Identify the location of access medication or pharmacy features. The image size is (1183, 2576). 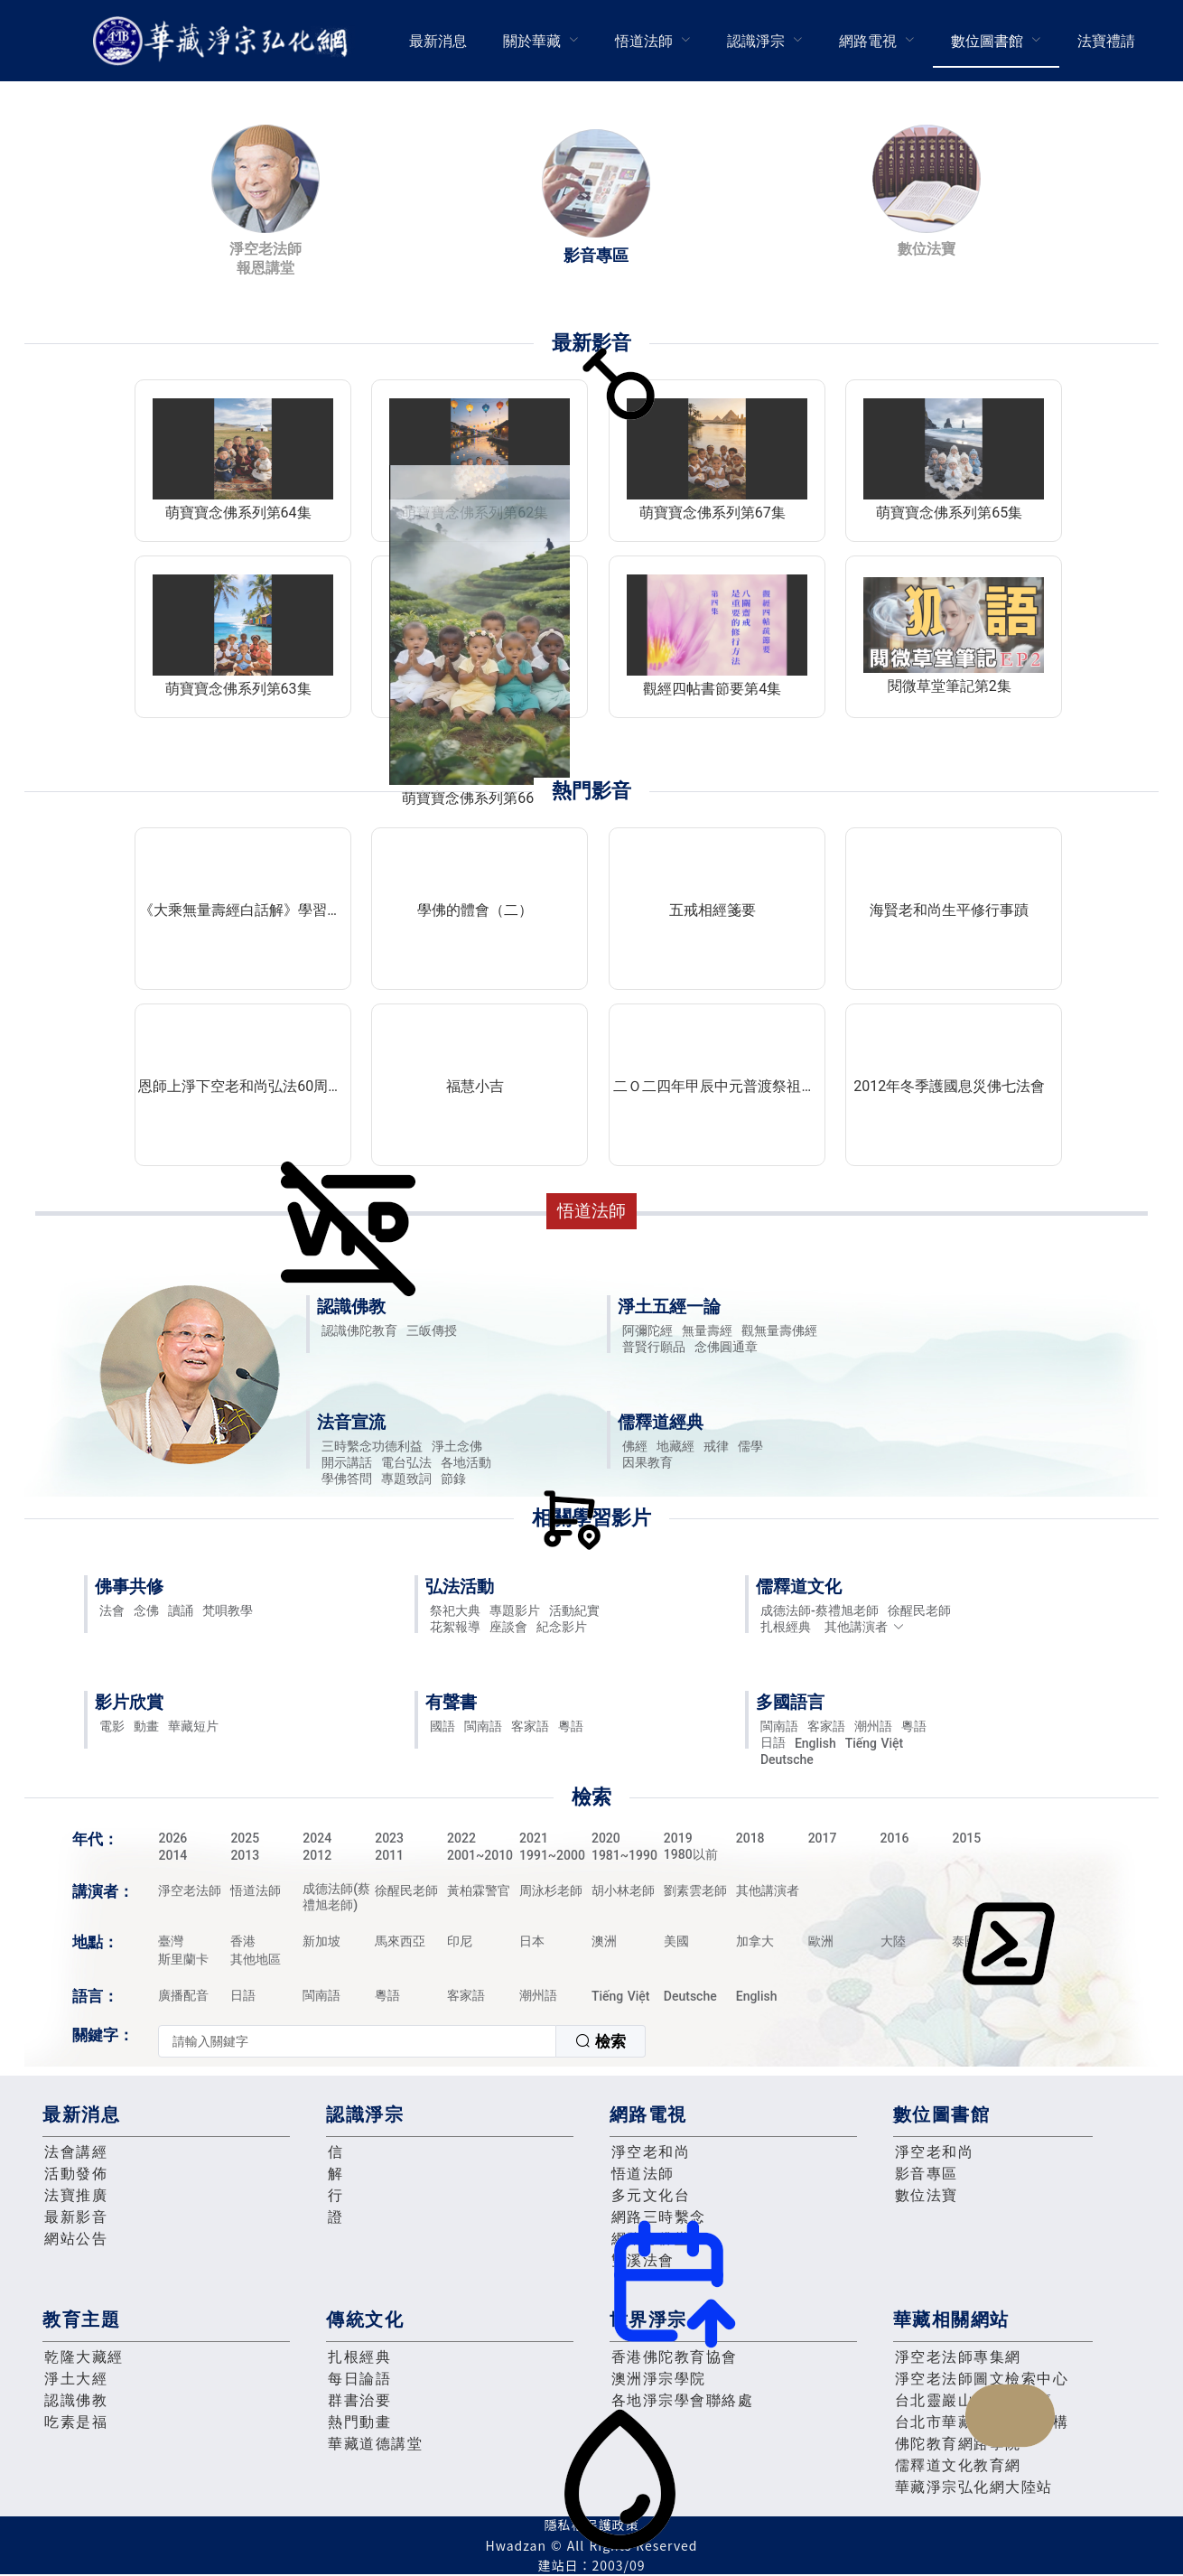
(1010, 2415).